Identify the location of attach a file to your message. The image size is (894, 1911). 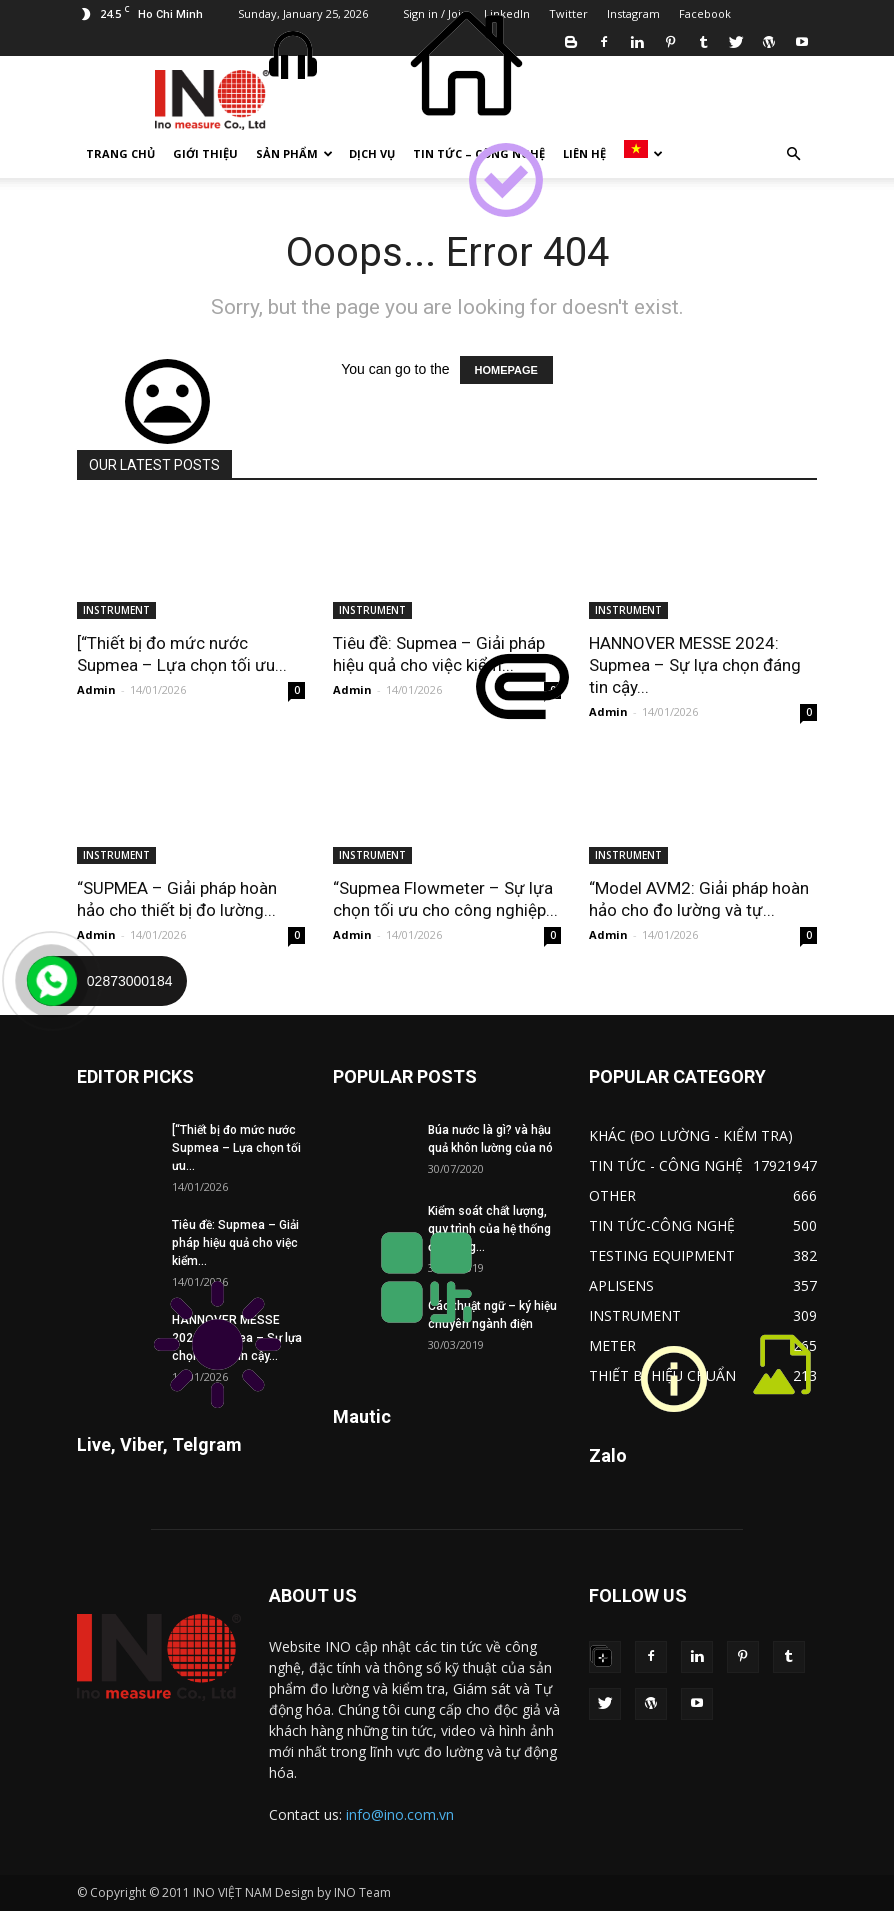
(522, 686).